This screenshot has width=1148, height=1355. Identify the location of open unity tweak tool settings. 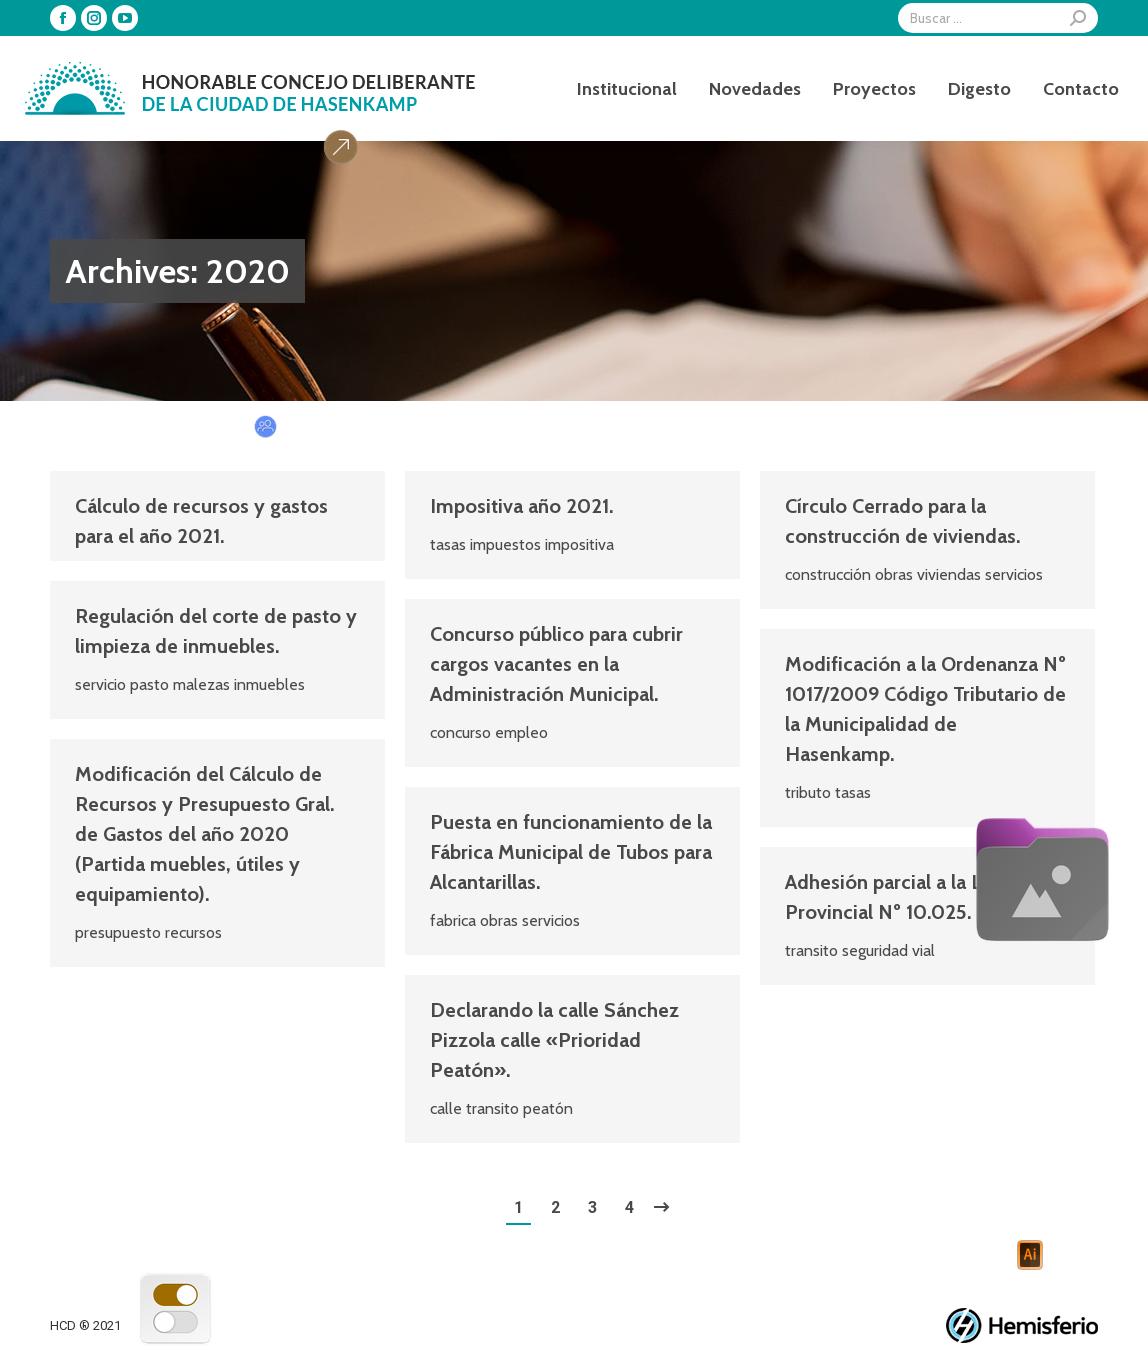
(175, 1308).